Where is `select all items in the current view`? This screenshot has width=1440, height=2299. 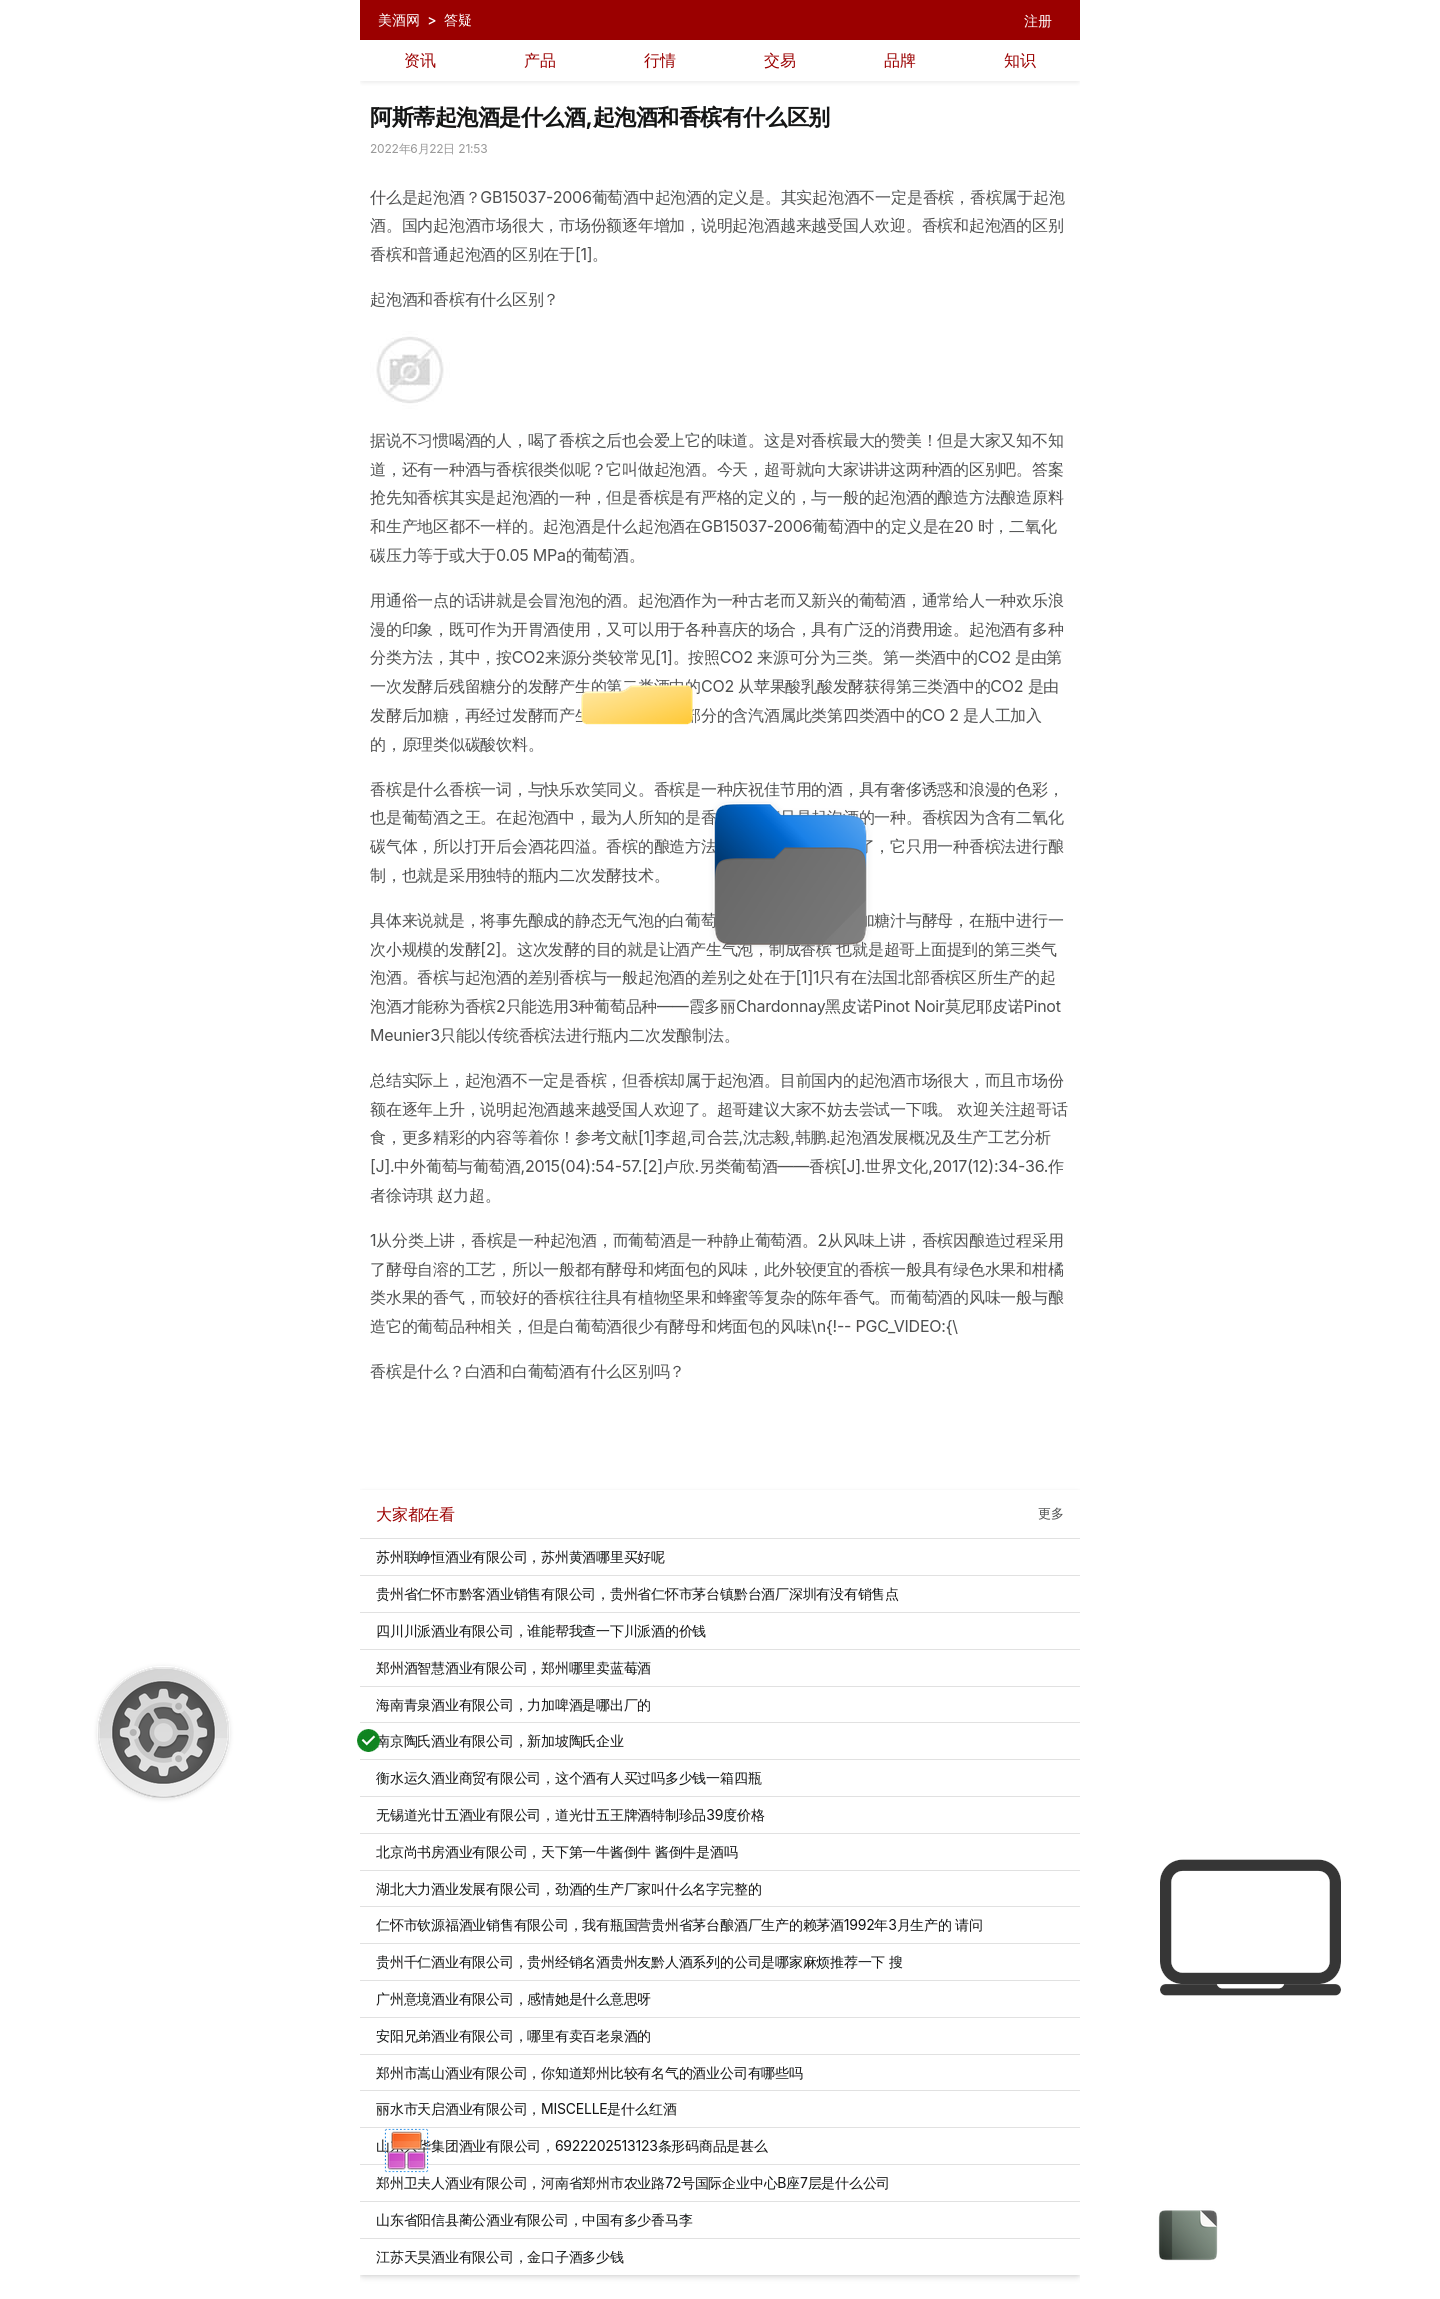
select all items in the current view is located at coordinates (406, 2150).